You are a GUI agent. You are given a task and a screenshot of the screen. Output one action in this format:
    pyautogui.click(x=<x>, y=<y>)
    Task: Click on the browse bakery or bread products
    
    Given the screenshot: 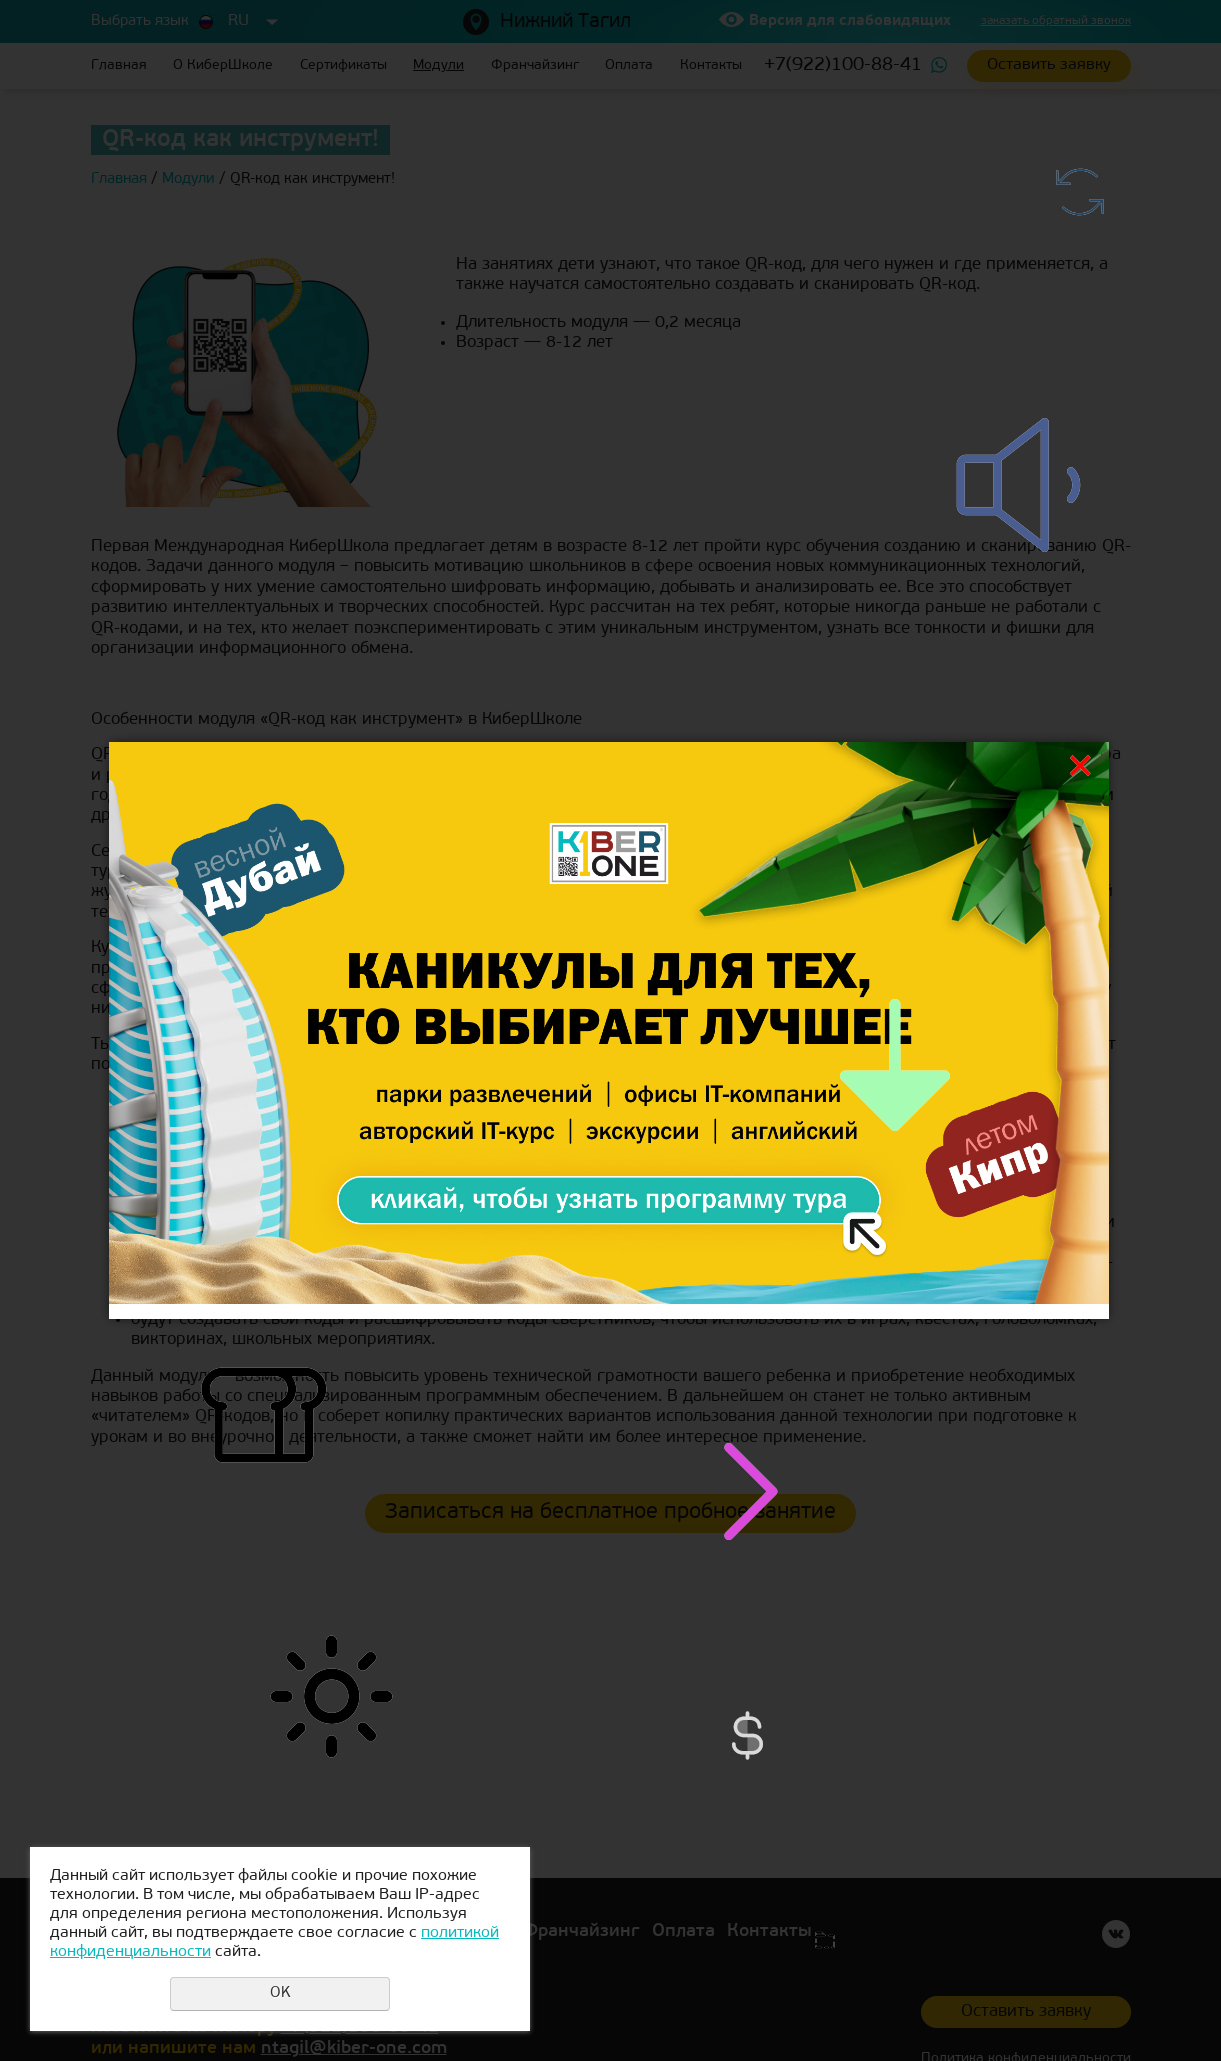 What is the action you would take?
    pyautogui.click(x=266, y=1415)
    